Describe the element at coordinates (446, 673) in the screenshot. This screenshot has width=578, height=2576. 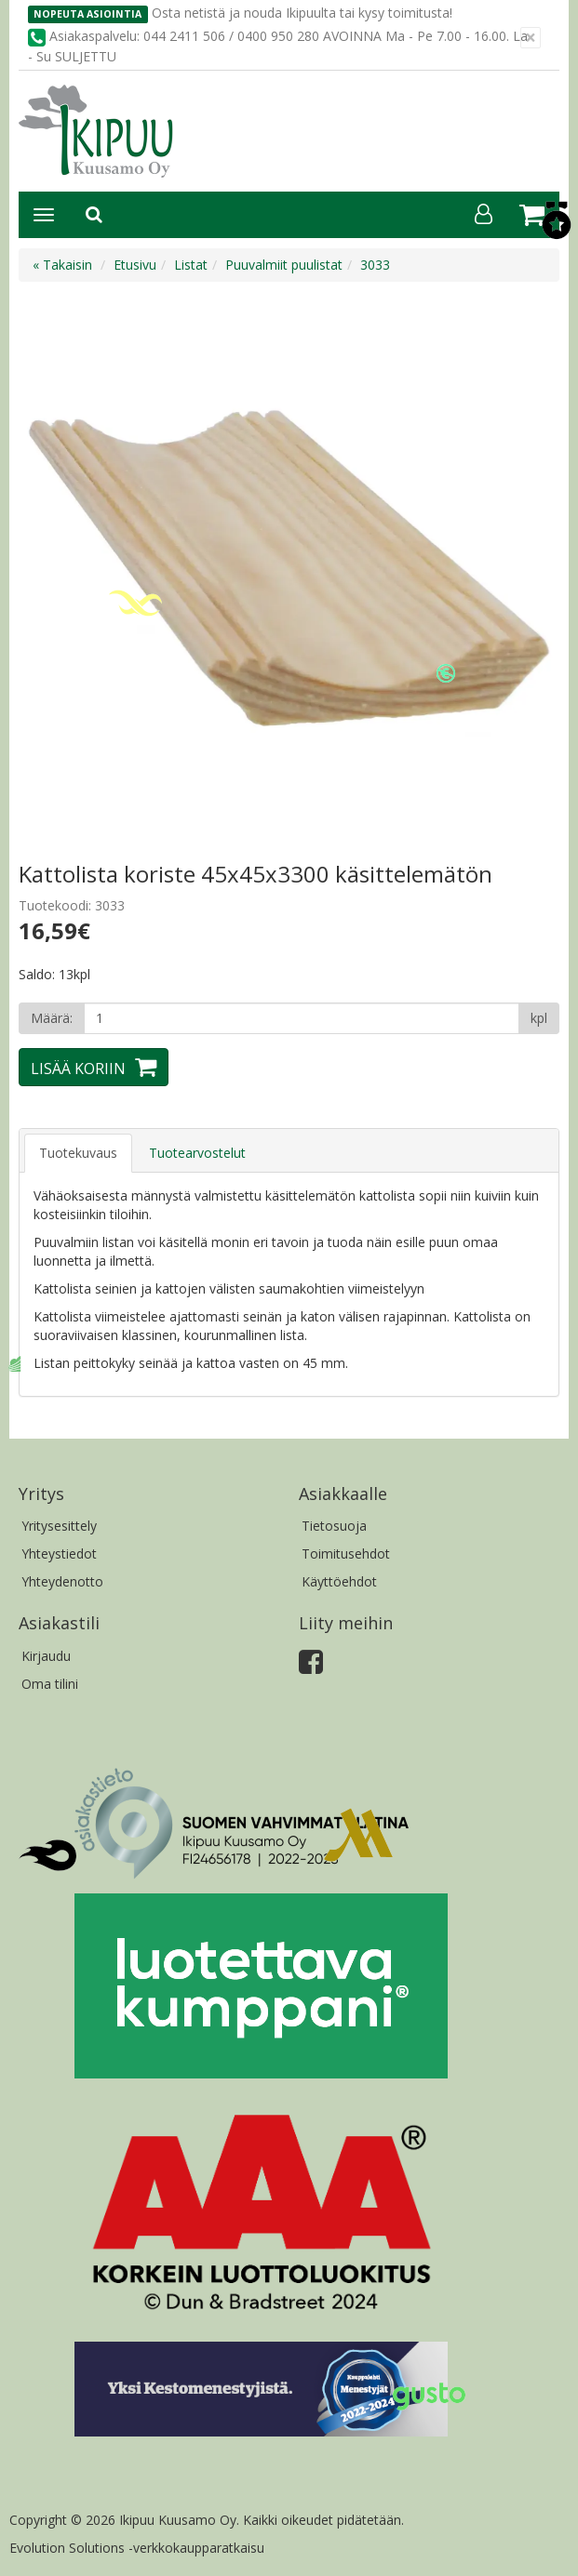
I see `indicates non-commercial use license for european content` at that location.